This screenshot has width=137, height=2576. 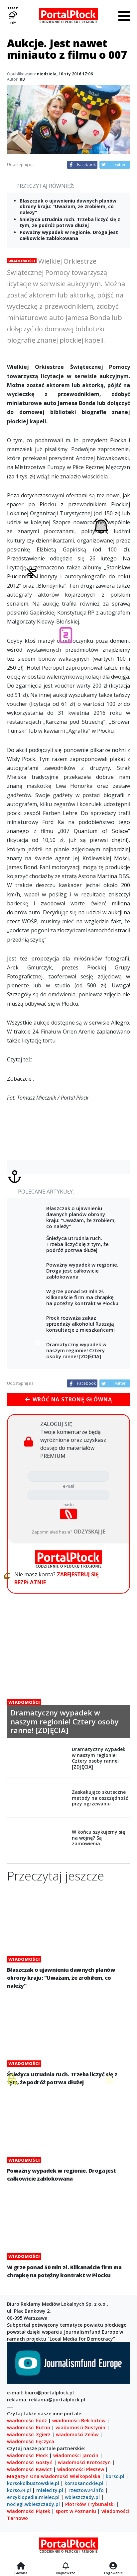 What do you see at coordinates (32, 573) in the screenshot?
I see `directions or navigation unavailable` at bounding box center [32, 573].